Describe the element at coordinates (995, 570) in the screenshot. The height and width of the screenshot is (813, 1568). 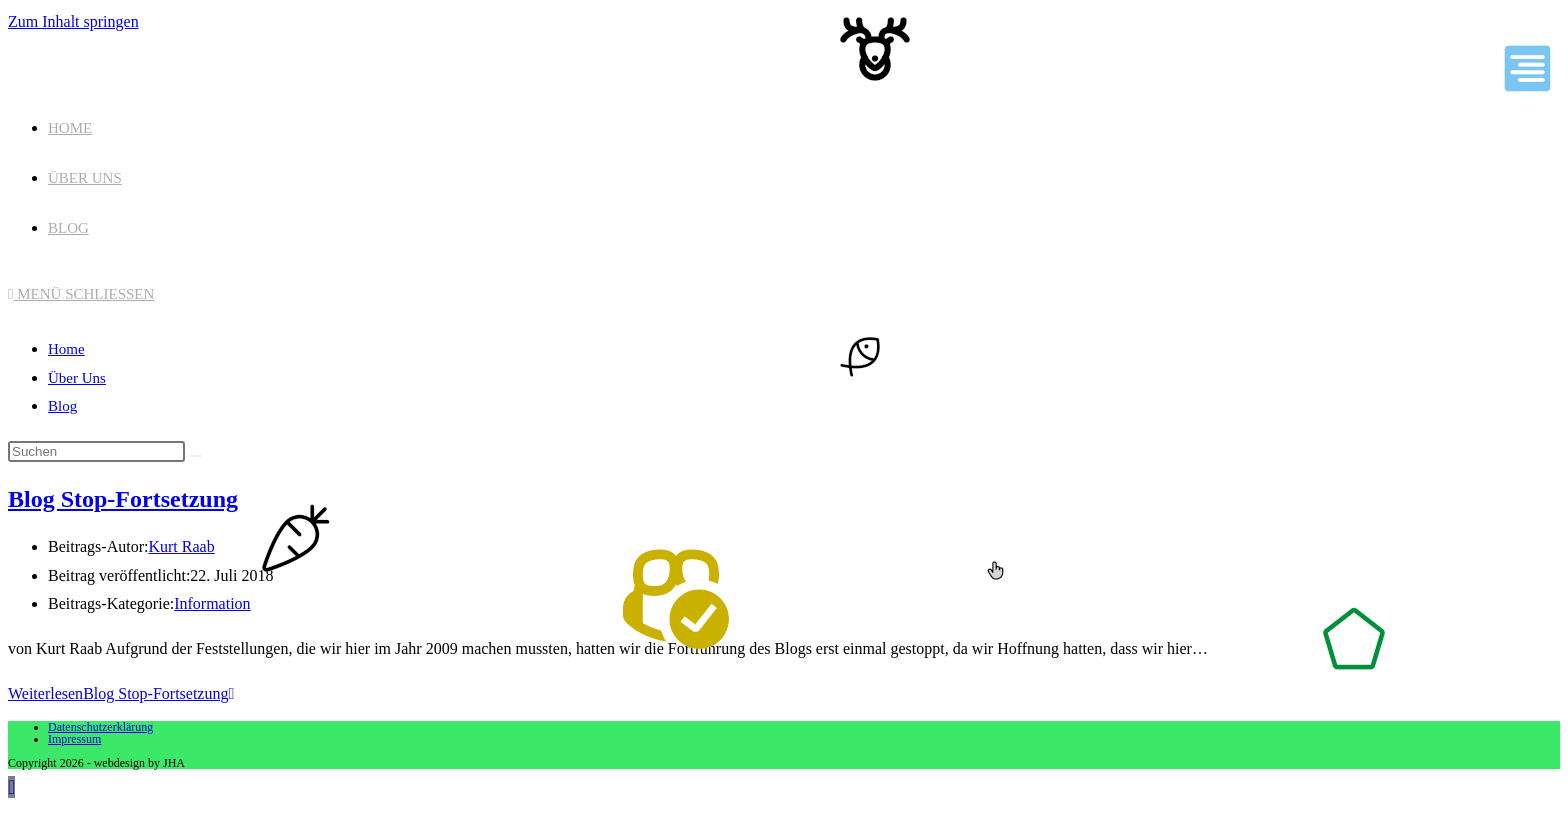
I see `tap or click to select an item` at that location.